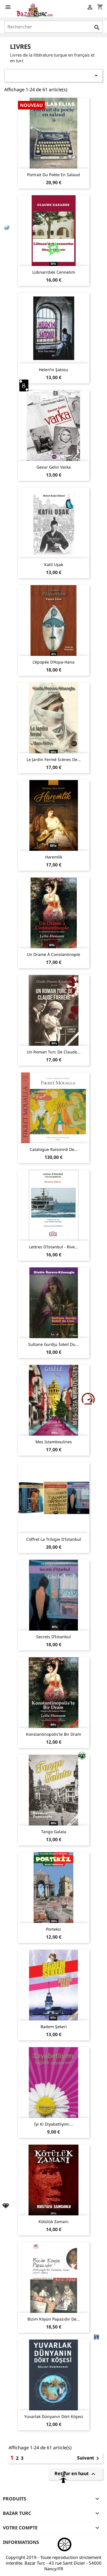 The width and height of the screenshot is (107, 2576). I want to click on indicates premium or diamond-tier membership status, so click(6, 2206).